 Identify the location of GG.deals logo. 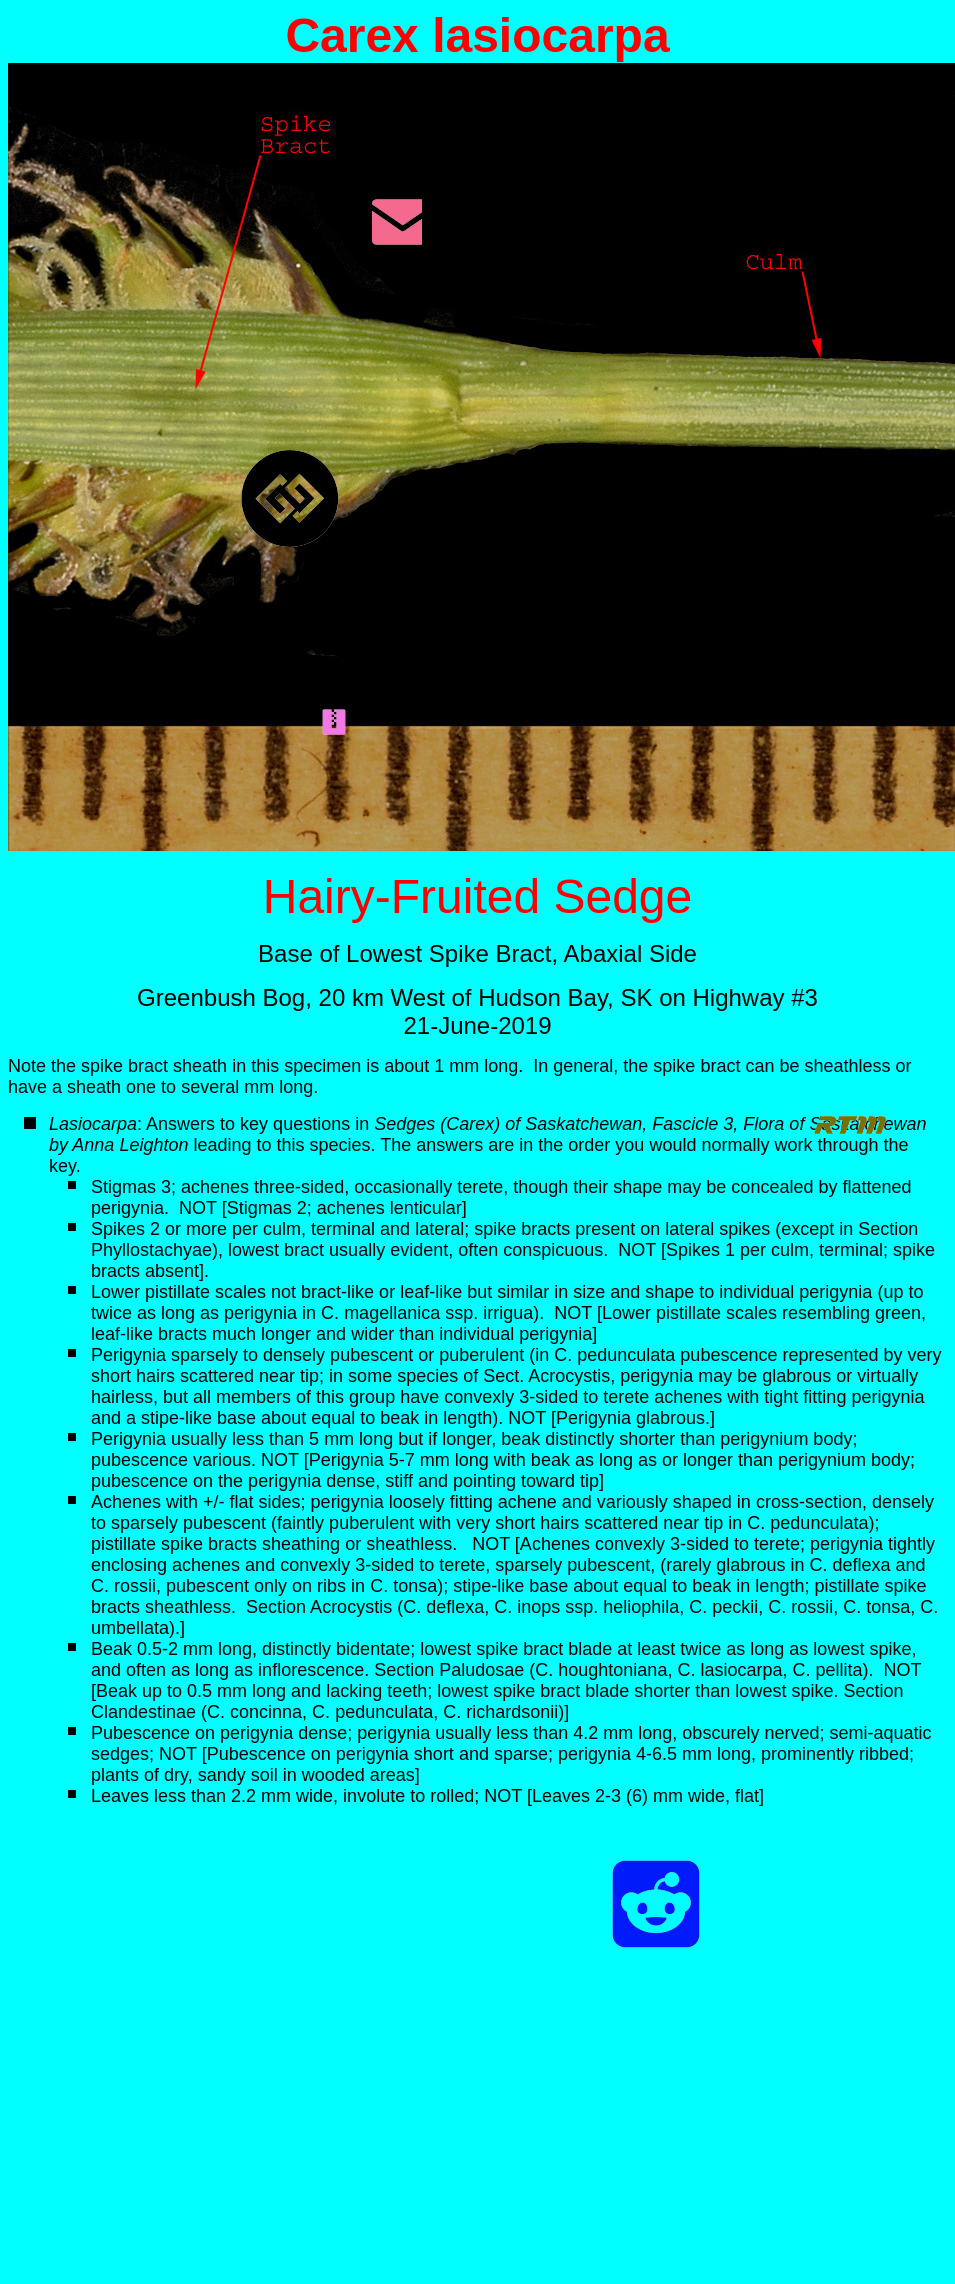
(289, 498).